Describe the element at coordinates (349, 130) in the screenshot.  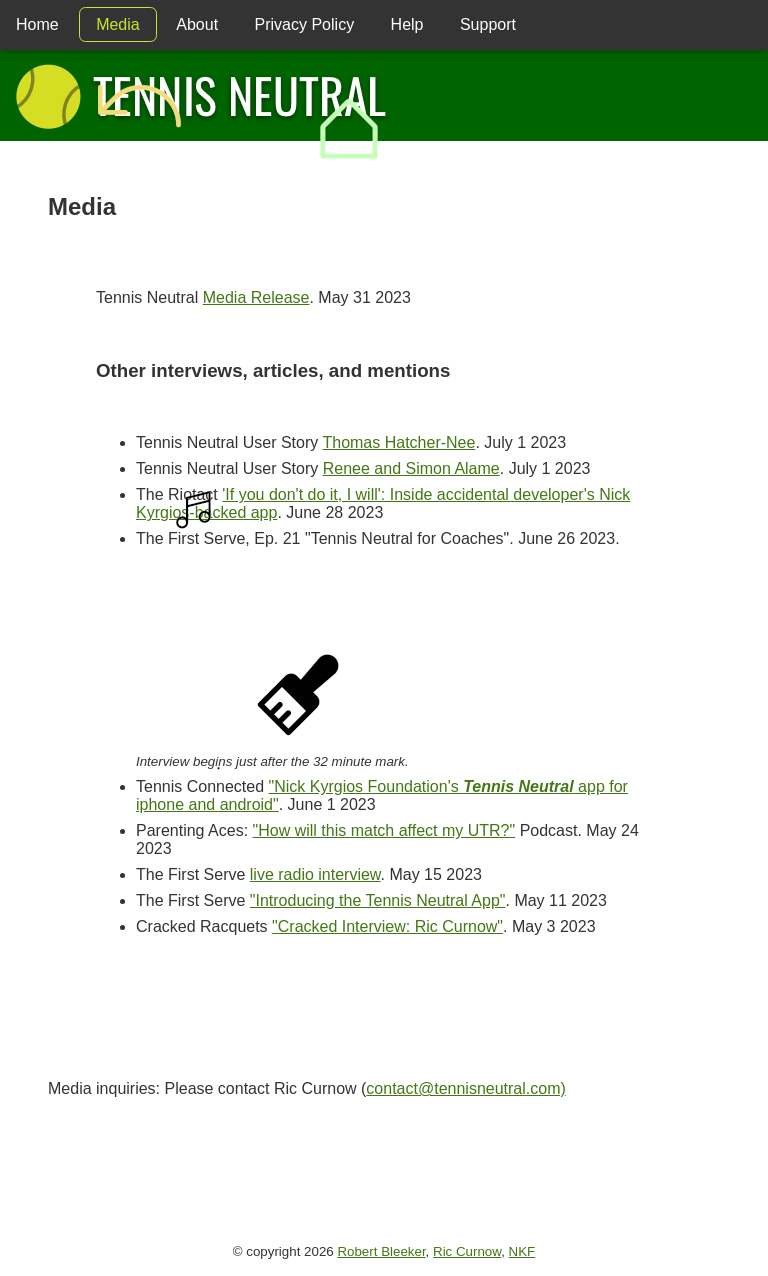
I see `navigate to home screen` at that location.